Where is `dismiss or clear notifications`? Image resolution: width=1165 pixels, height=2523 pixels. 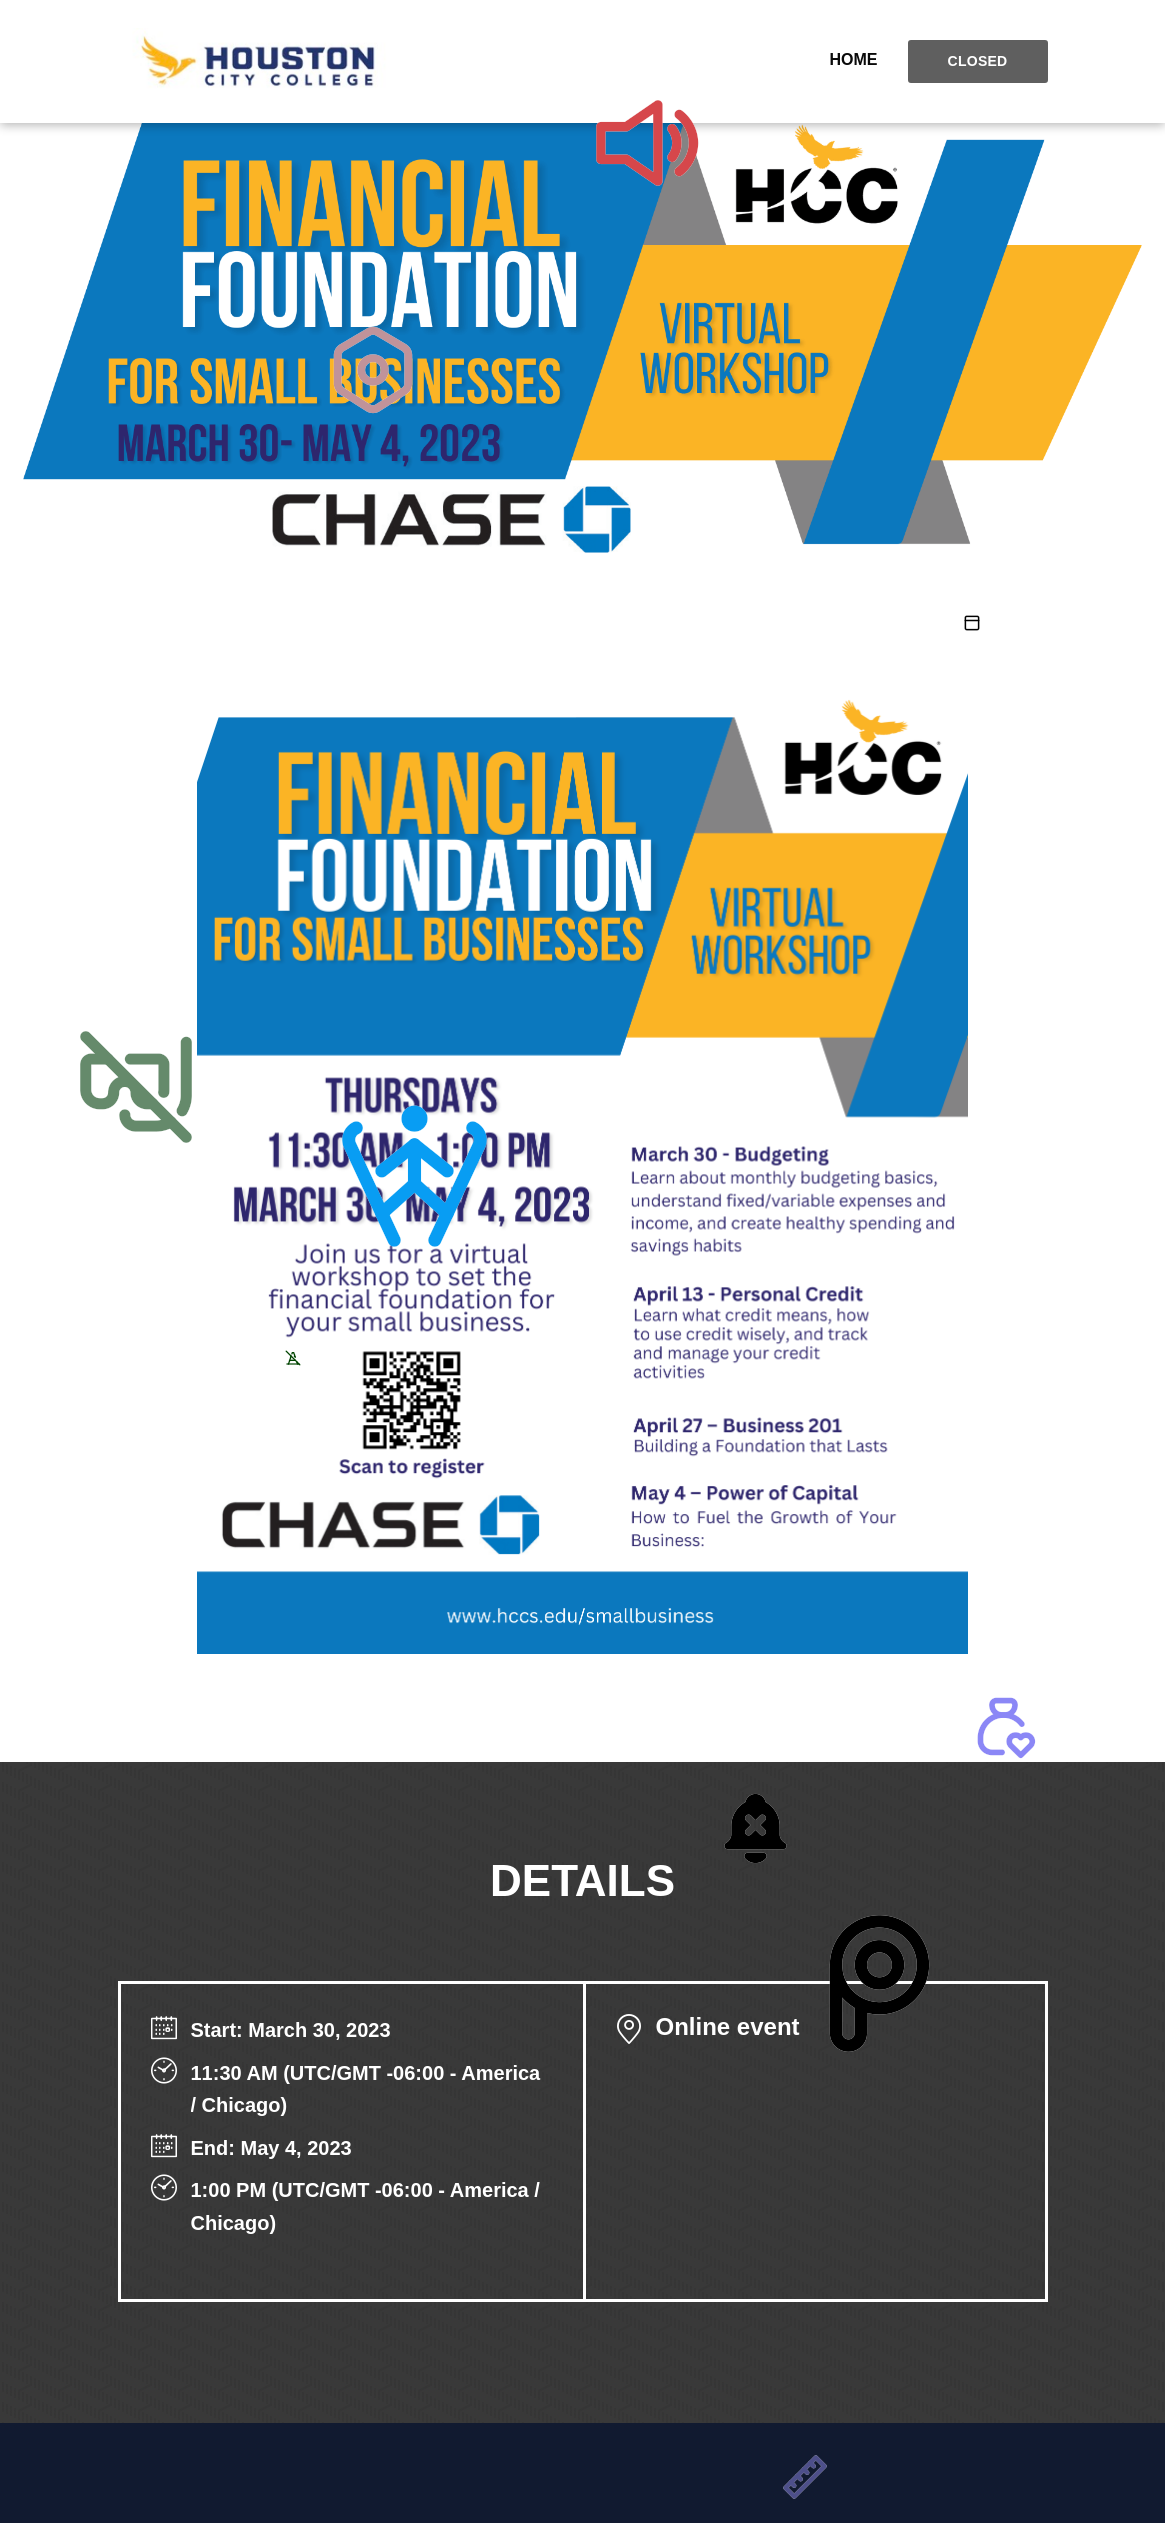 dismiss or clear notifications is located at coordinates (755, 1828).